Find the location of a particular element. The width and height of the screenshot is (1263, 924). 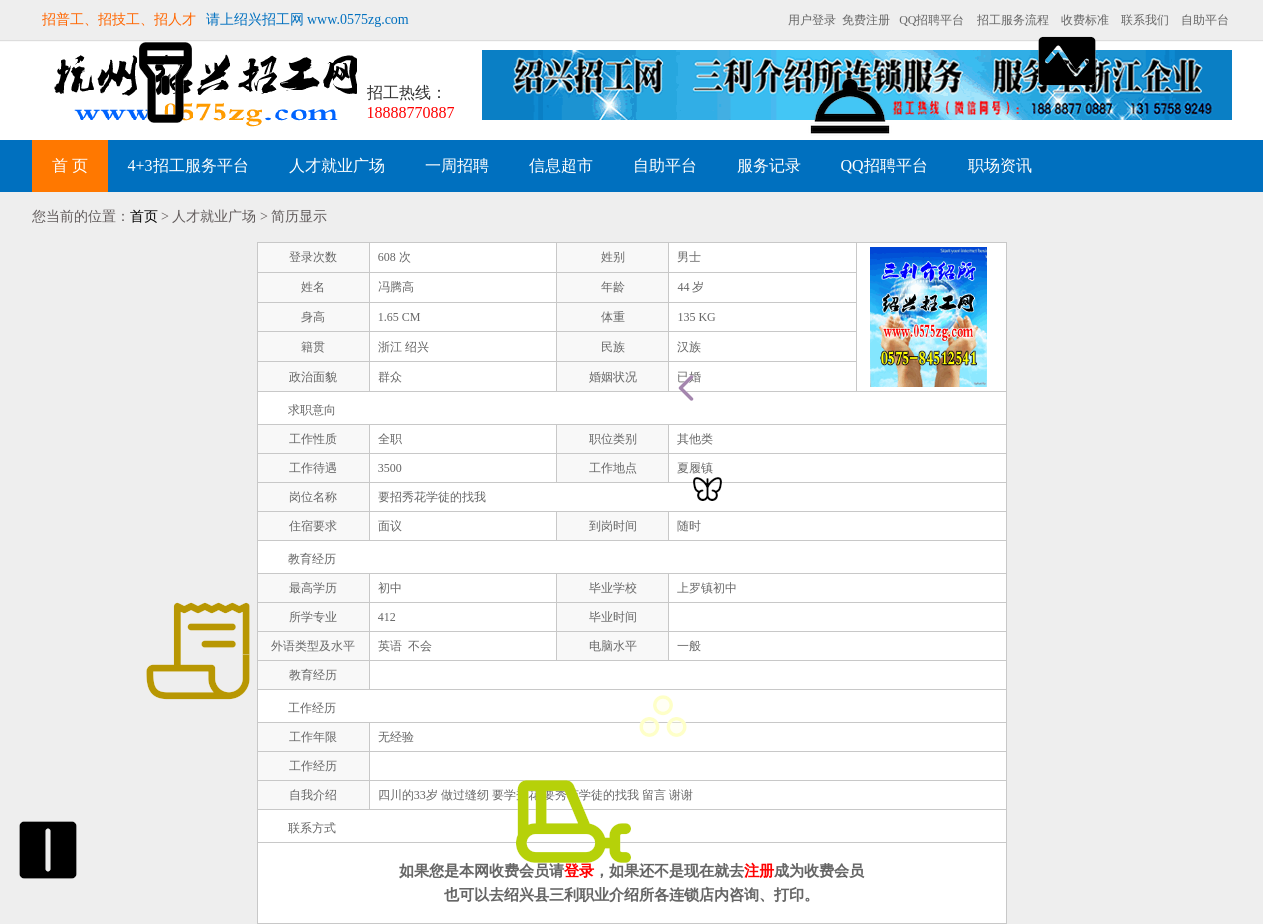

toggle triangle waveform in audio settings is located at coordinates (1067, 61).